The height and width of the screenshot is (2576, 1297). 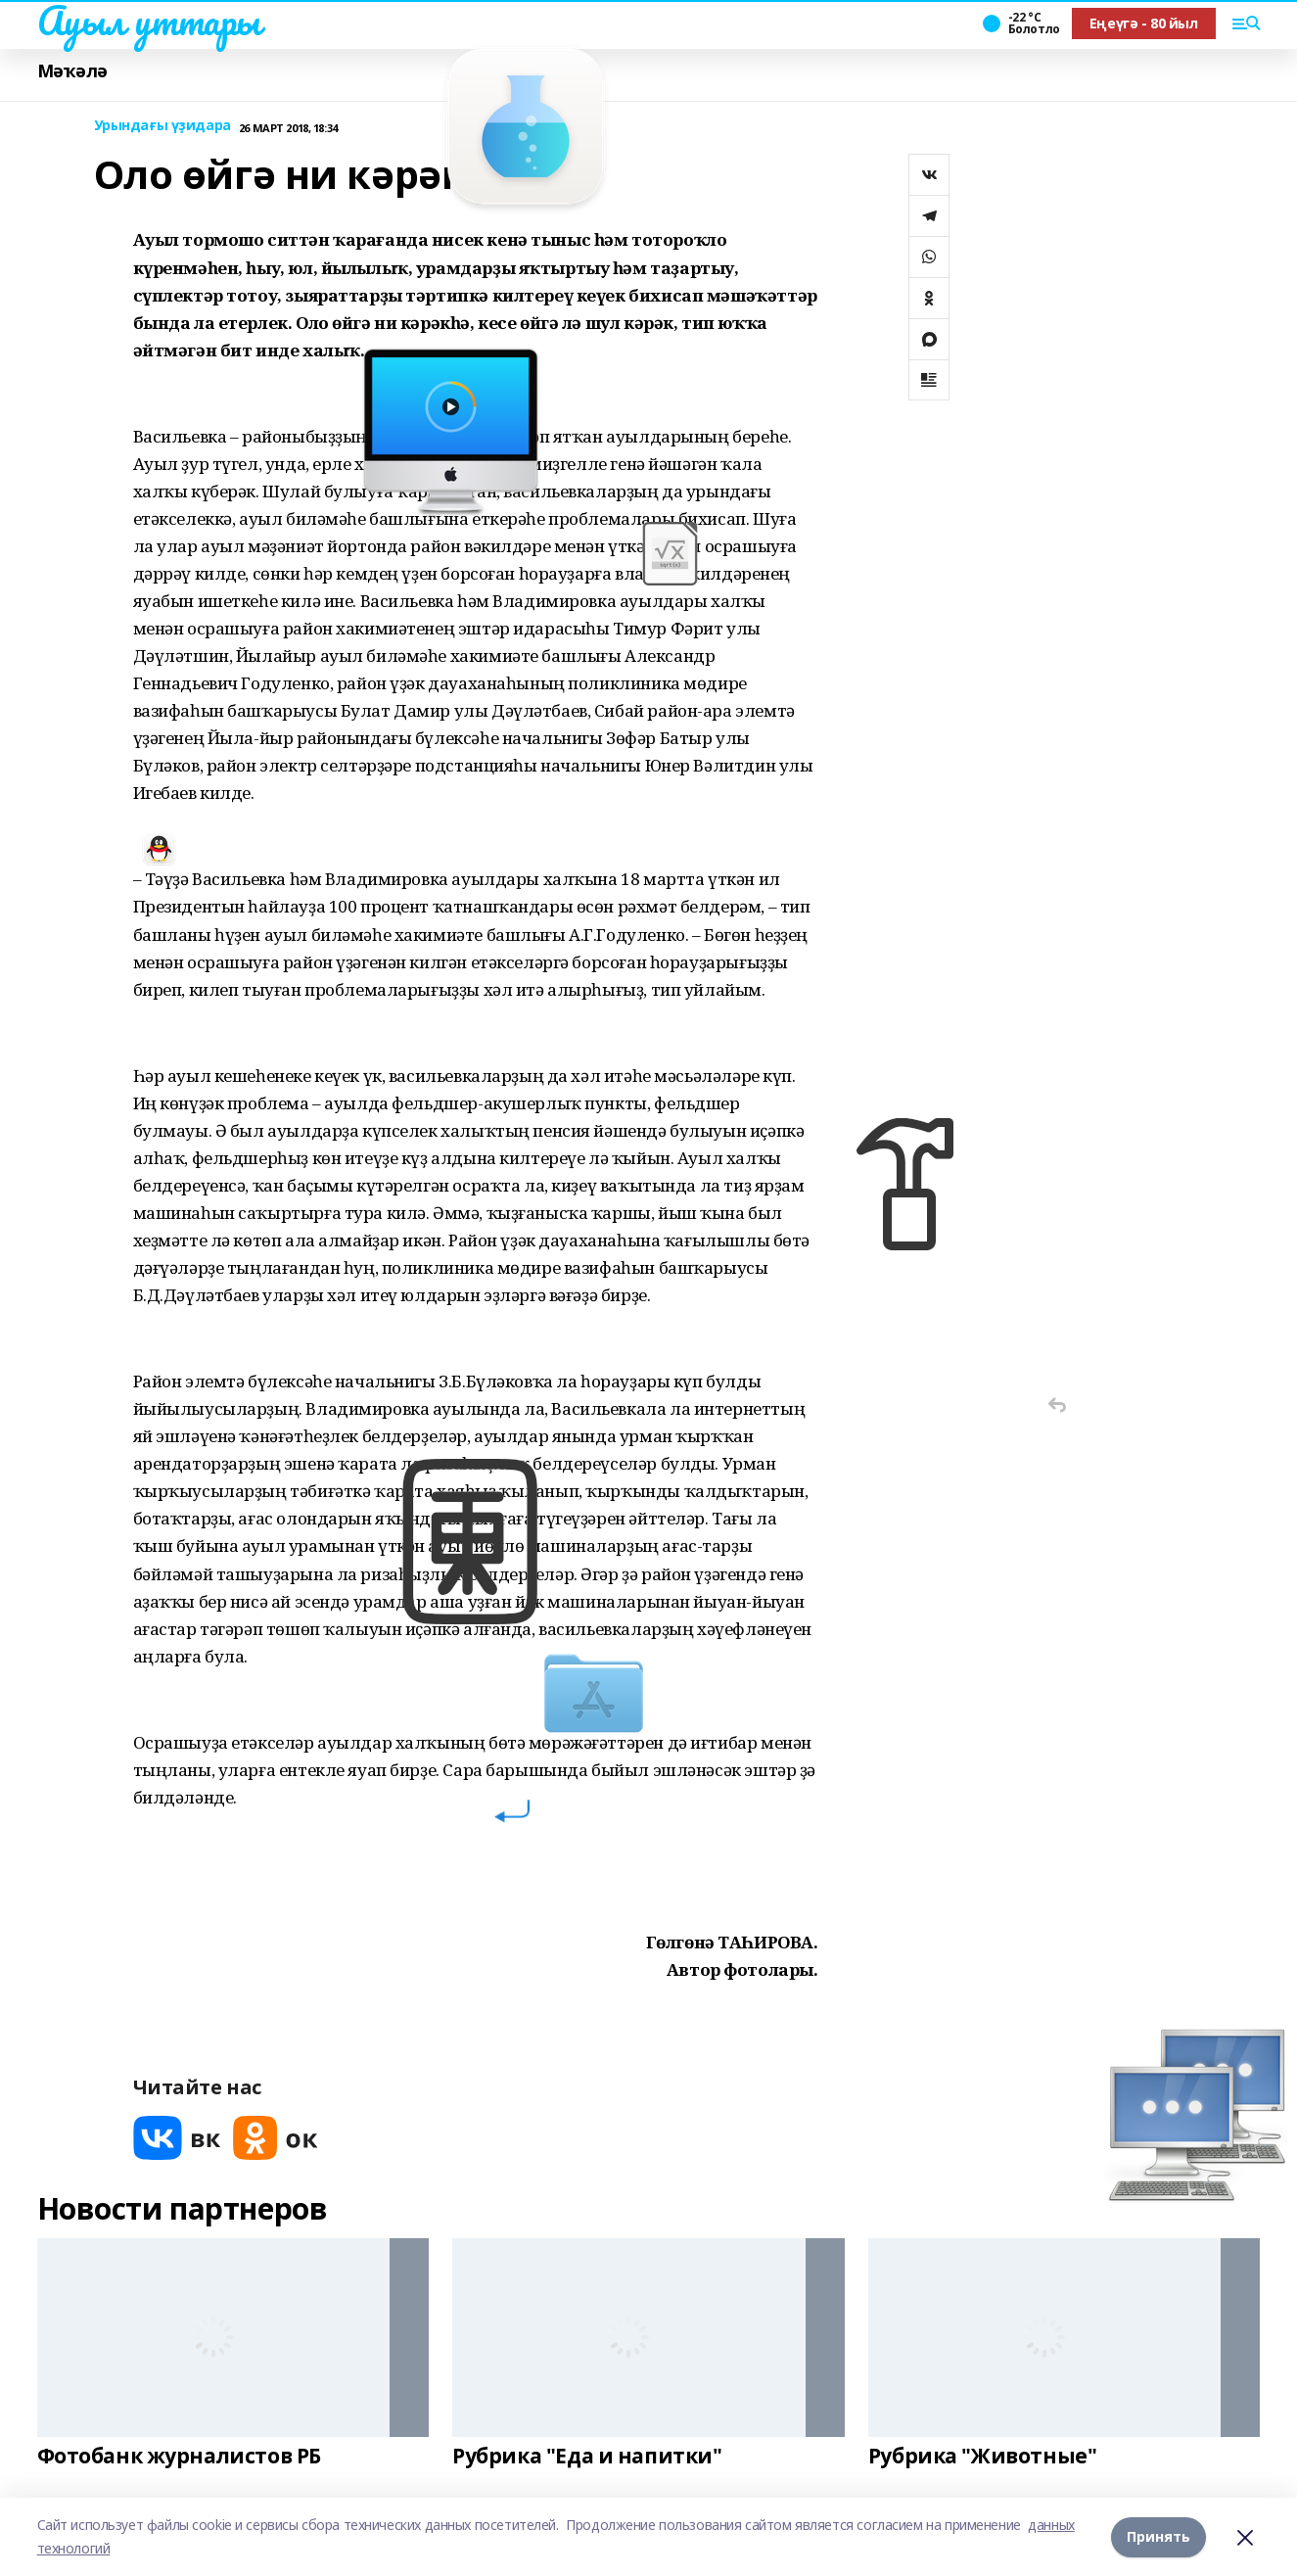 I want to click on play video content on your television or monitor, so click(x=450, y=432).